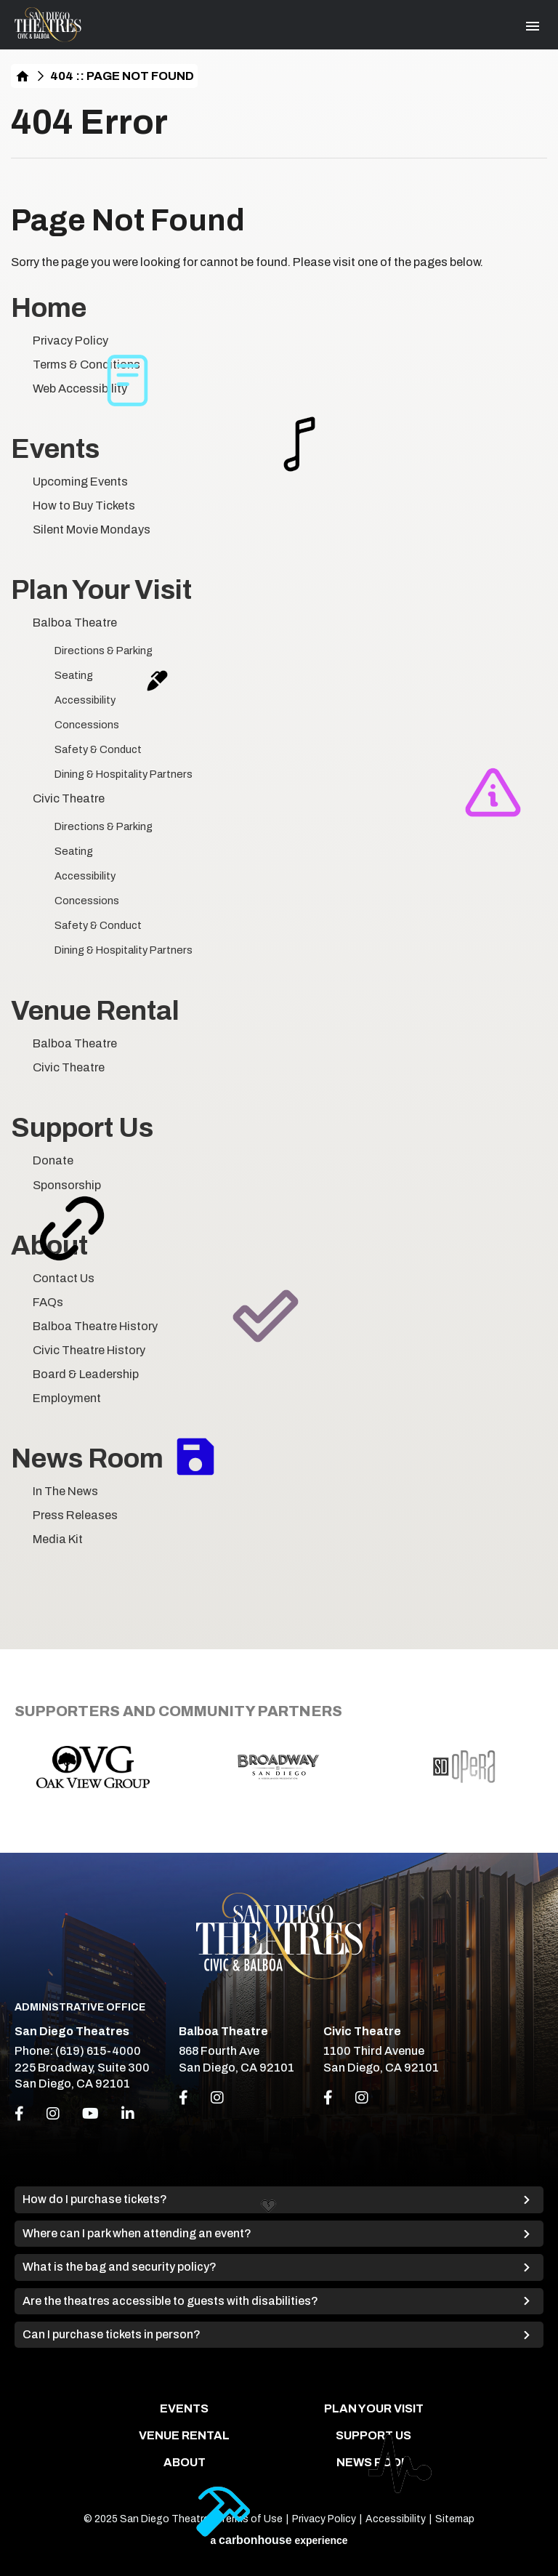 This screenshot has height=2576, width=558. What do you see at coordinates (493, 794) in the screenshot?
I see `view important information or notice` at bounding box center [493, 794].